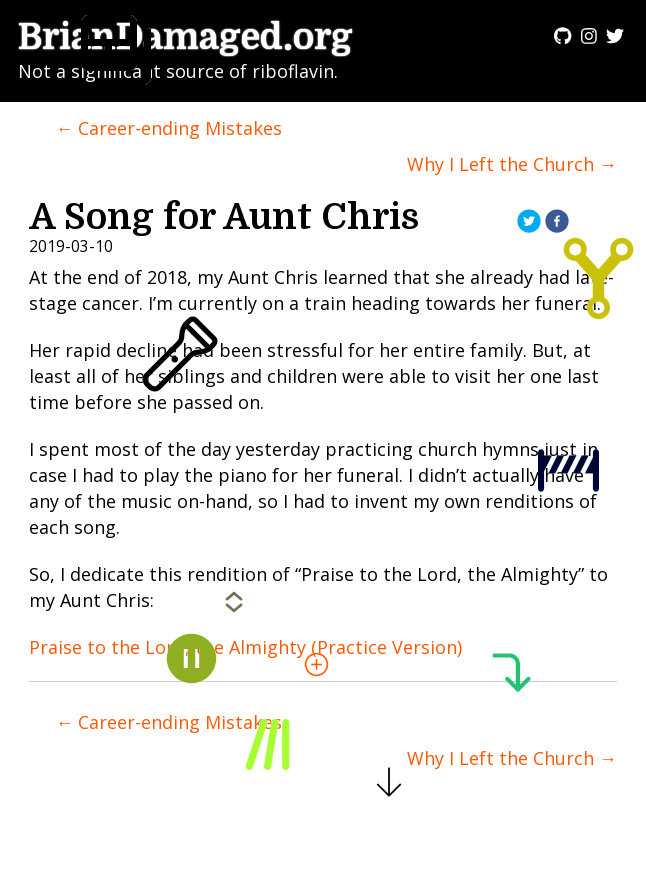 The width and height of the screenshot is (646, 871). What do you see at coordinates (191, 658) in the screenshot?
I see `pause media playback` at bounding box center [191, 658].